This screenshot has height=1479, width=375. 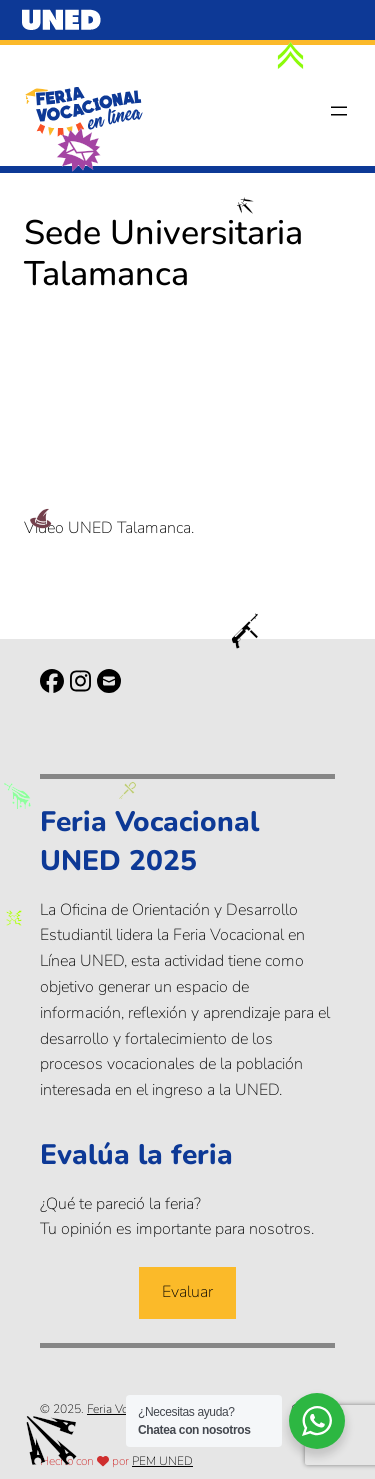 What do you see at coordinates (245, 631) in the screenshot?
I see `select submachine gun weapon in game` at bounding box center [245, 631].